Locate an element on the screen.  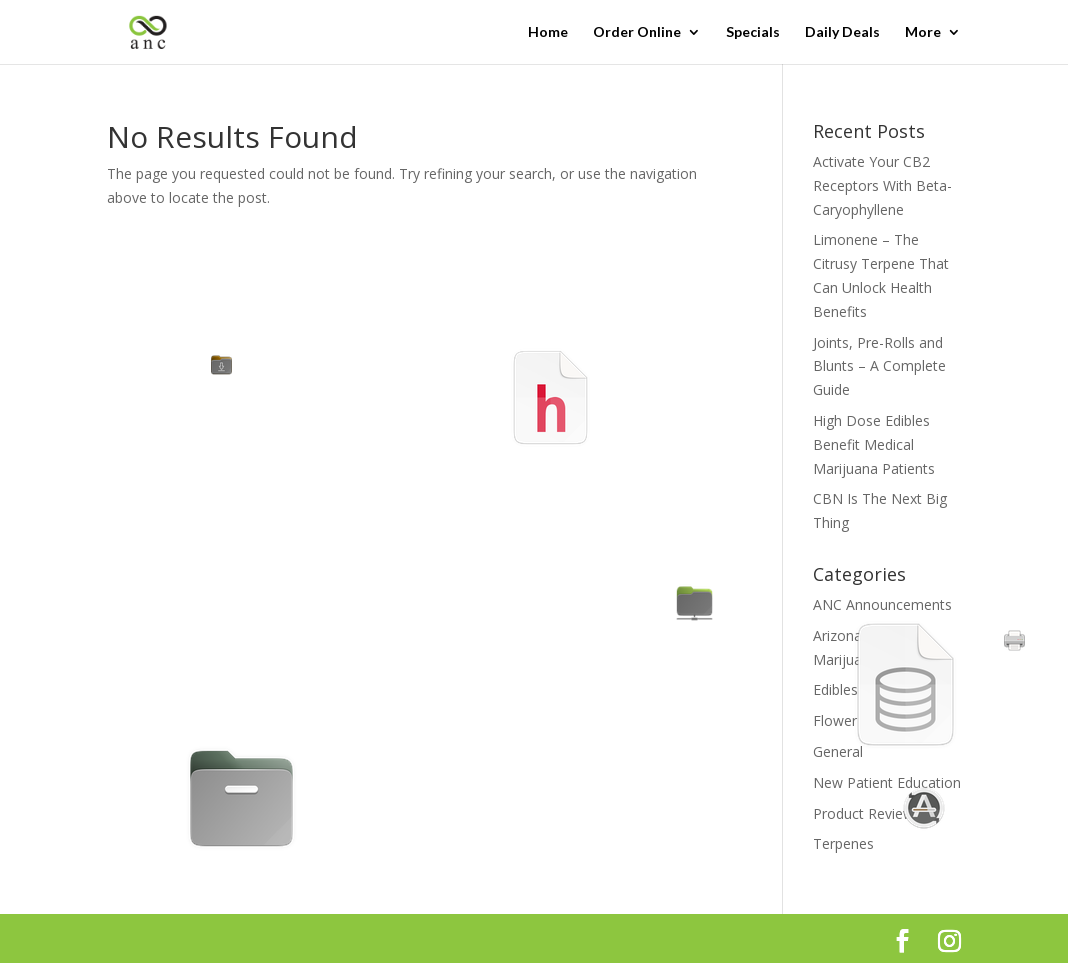
access files stored on a remote server is located at coordinates (694, 602).